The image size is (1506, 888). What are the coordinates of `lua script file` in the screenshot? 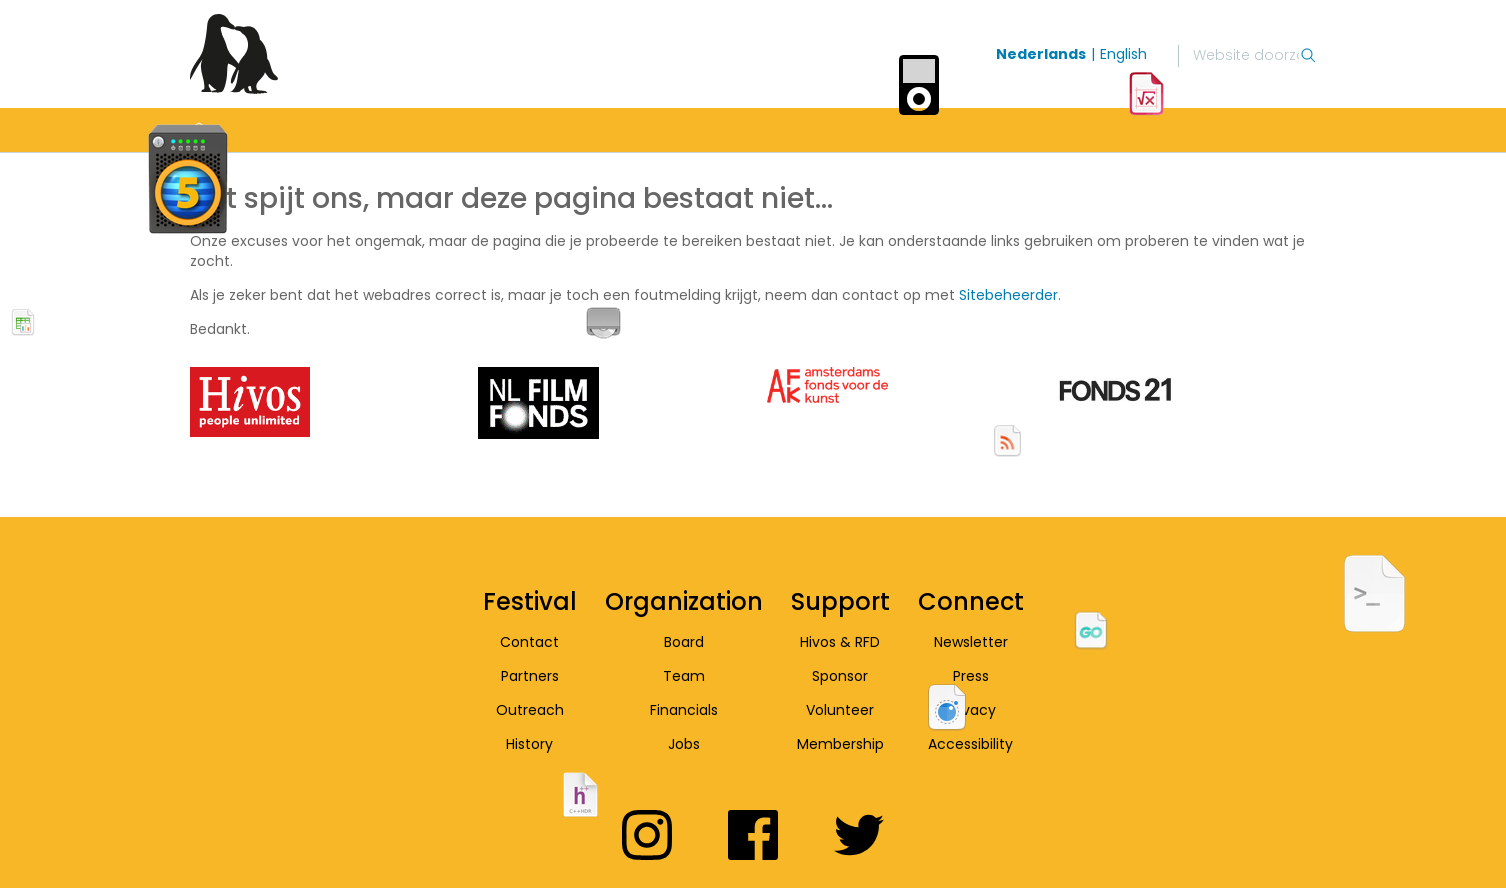 It's located at (947, 707).